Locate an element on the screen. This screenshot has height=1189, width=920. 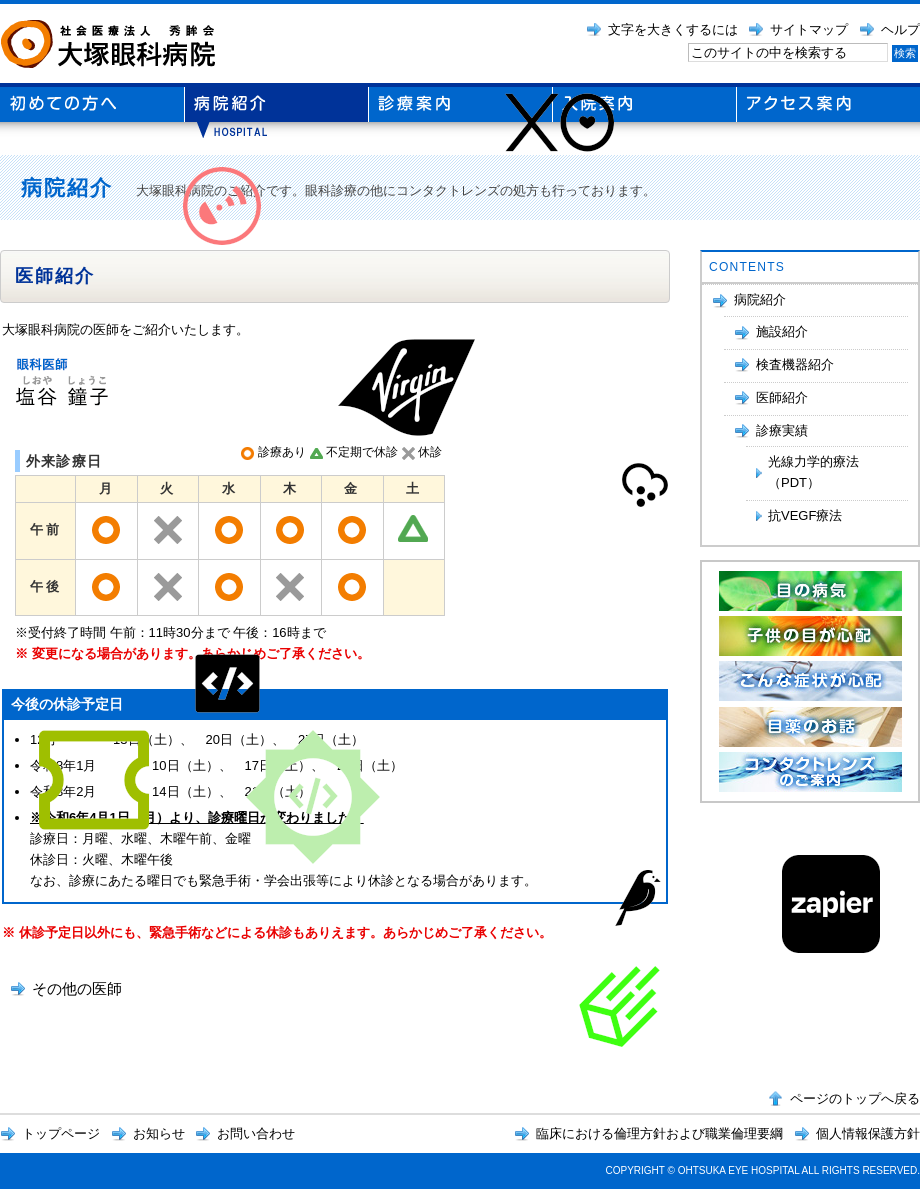
virgin atlantic airline logo is located at coordinates (406, 387).